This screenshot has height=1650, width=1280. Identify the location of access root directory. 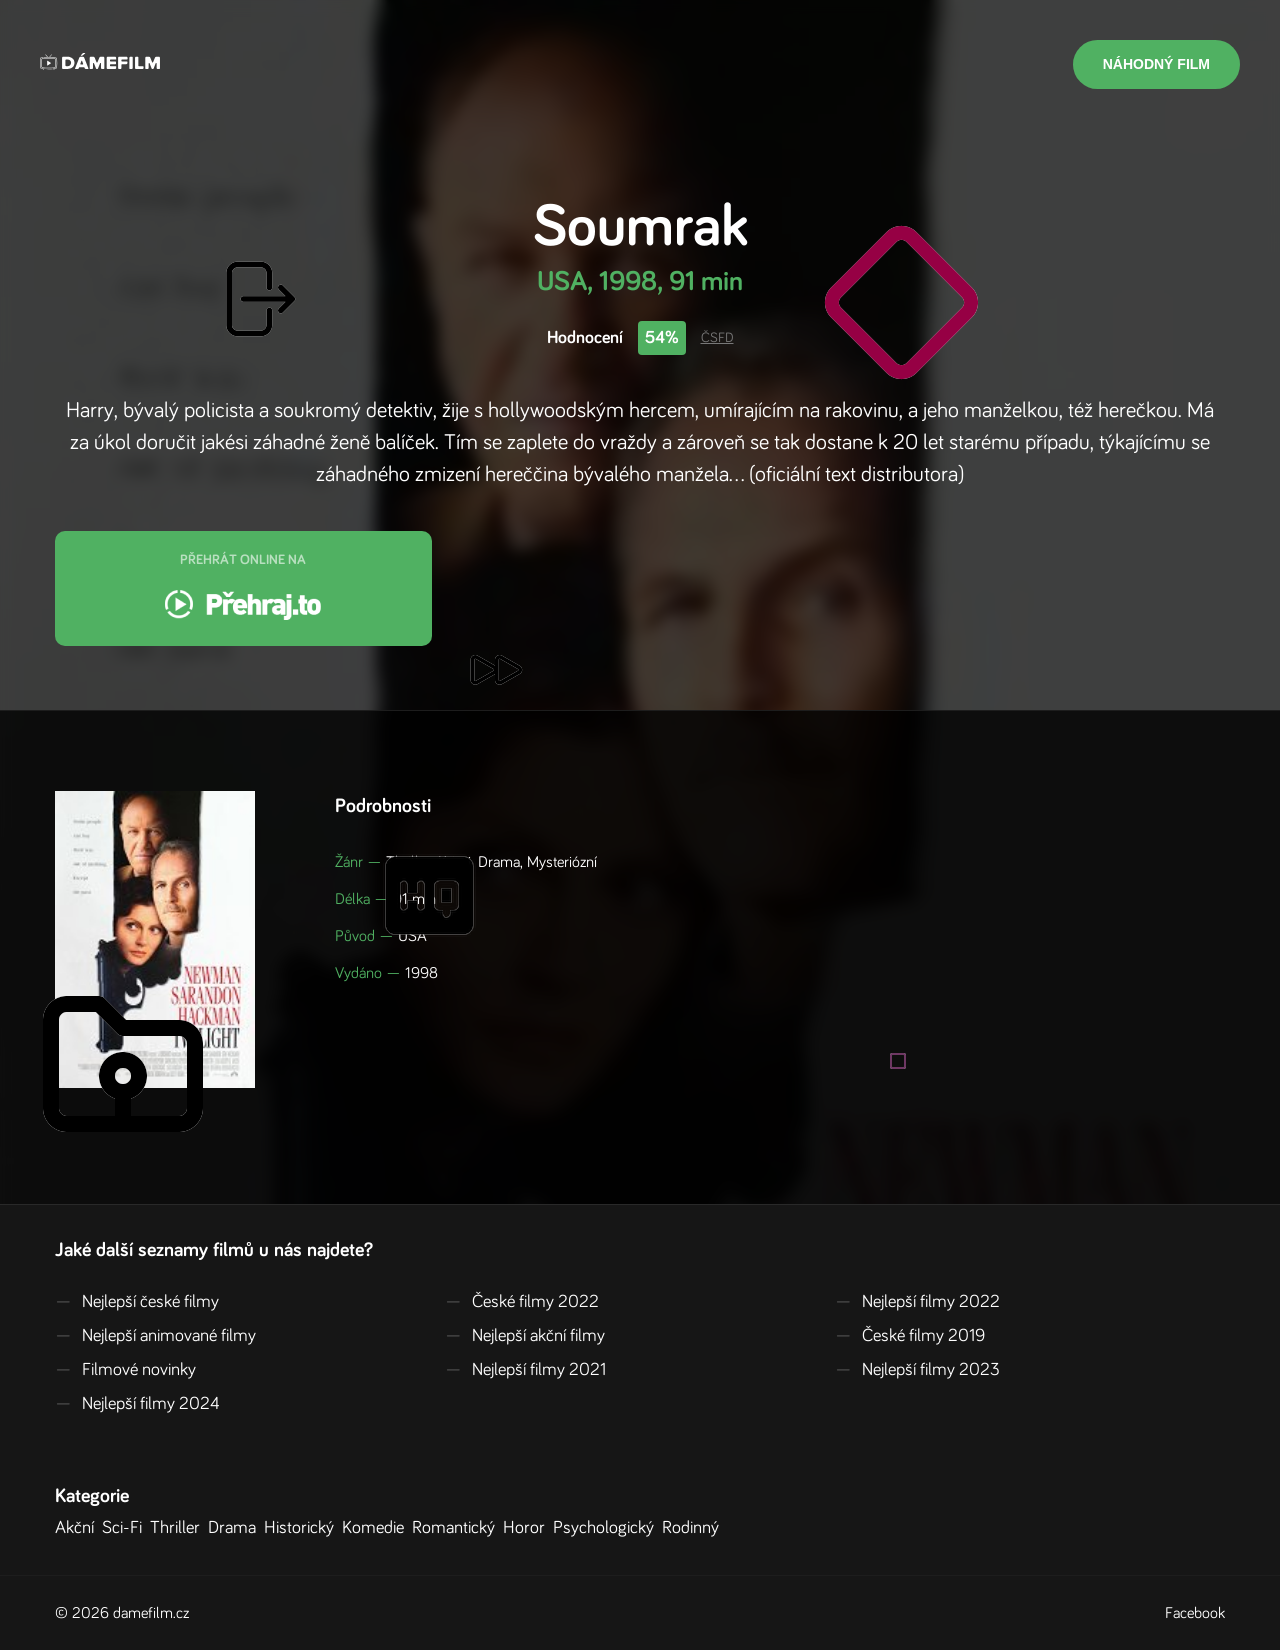
(123, 1068).